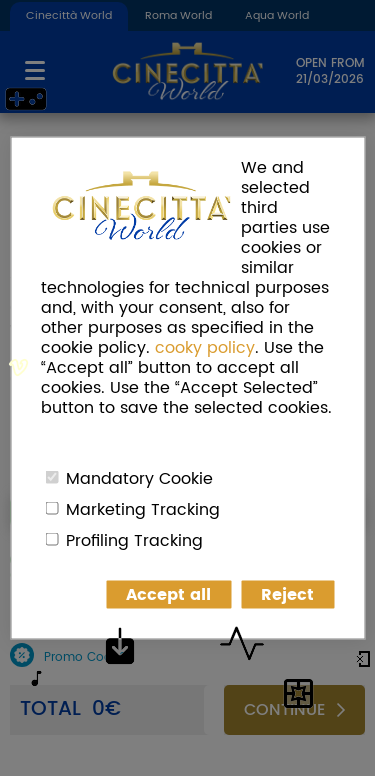  I want to click on open Vimeo app or website, so click(18, 367).